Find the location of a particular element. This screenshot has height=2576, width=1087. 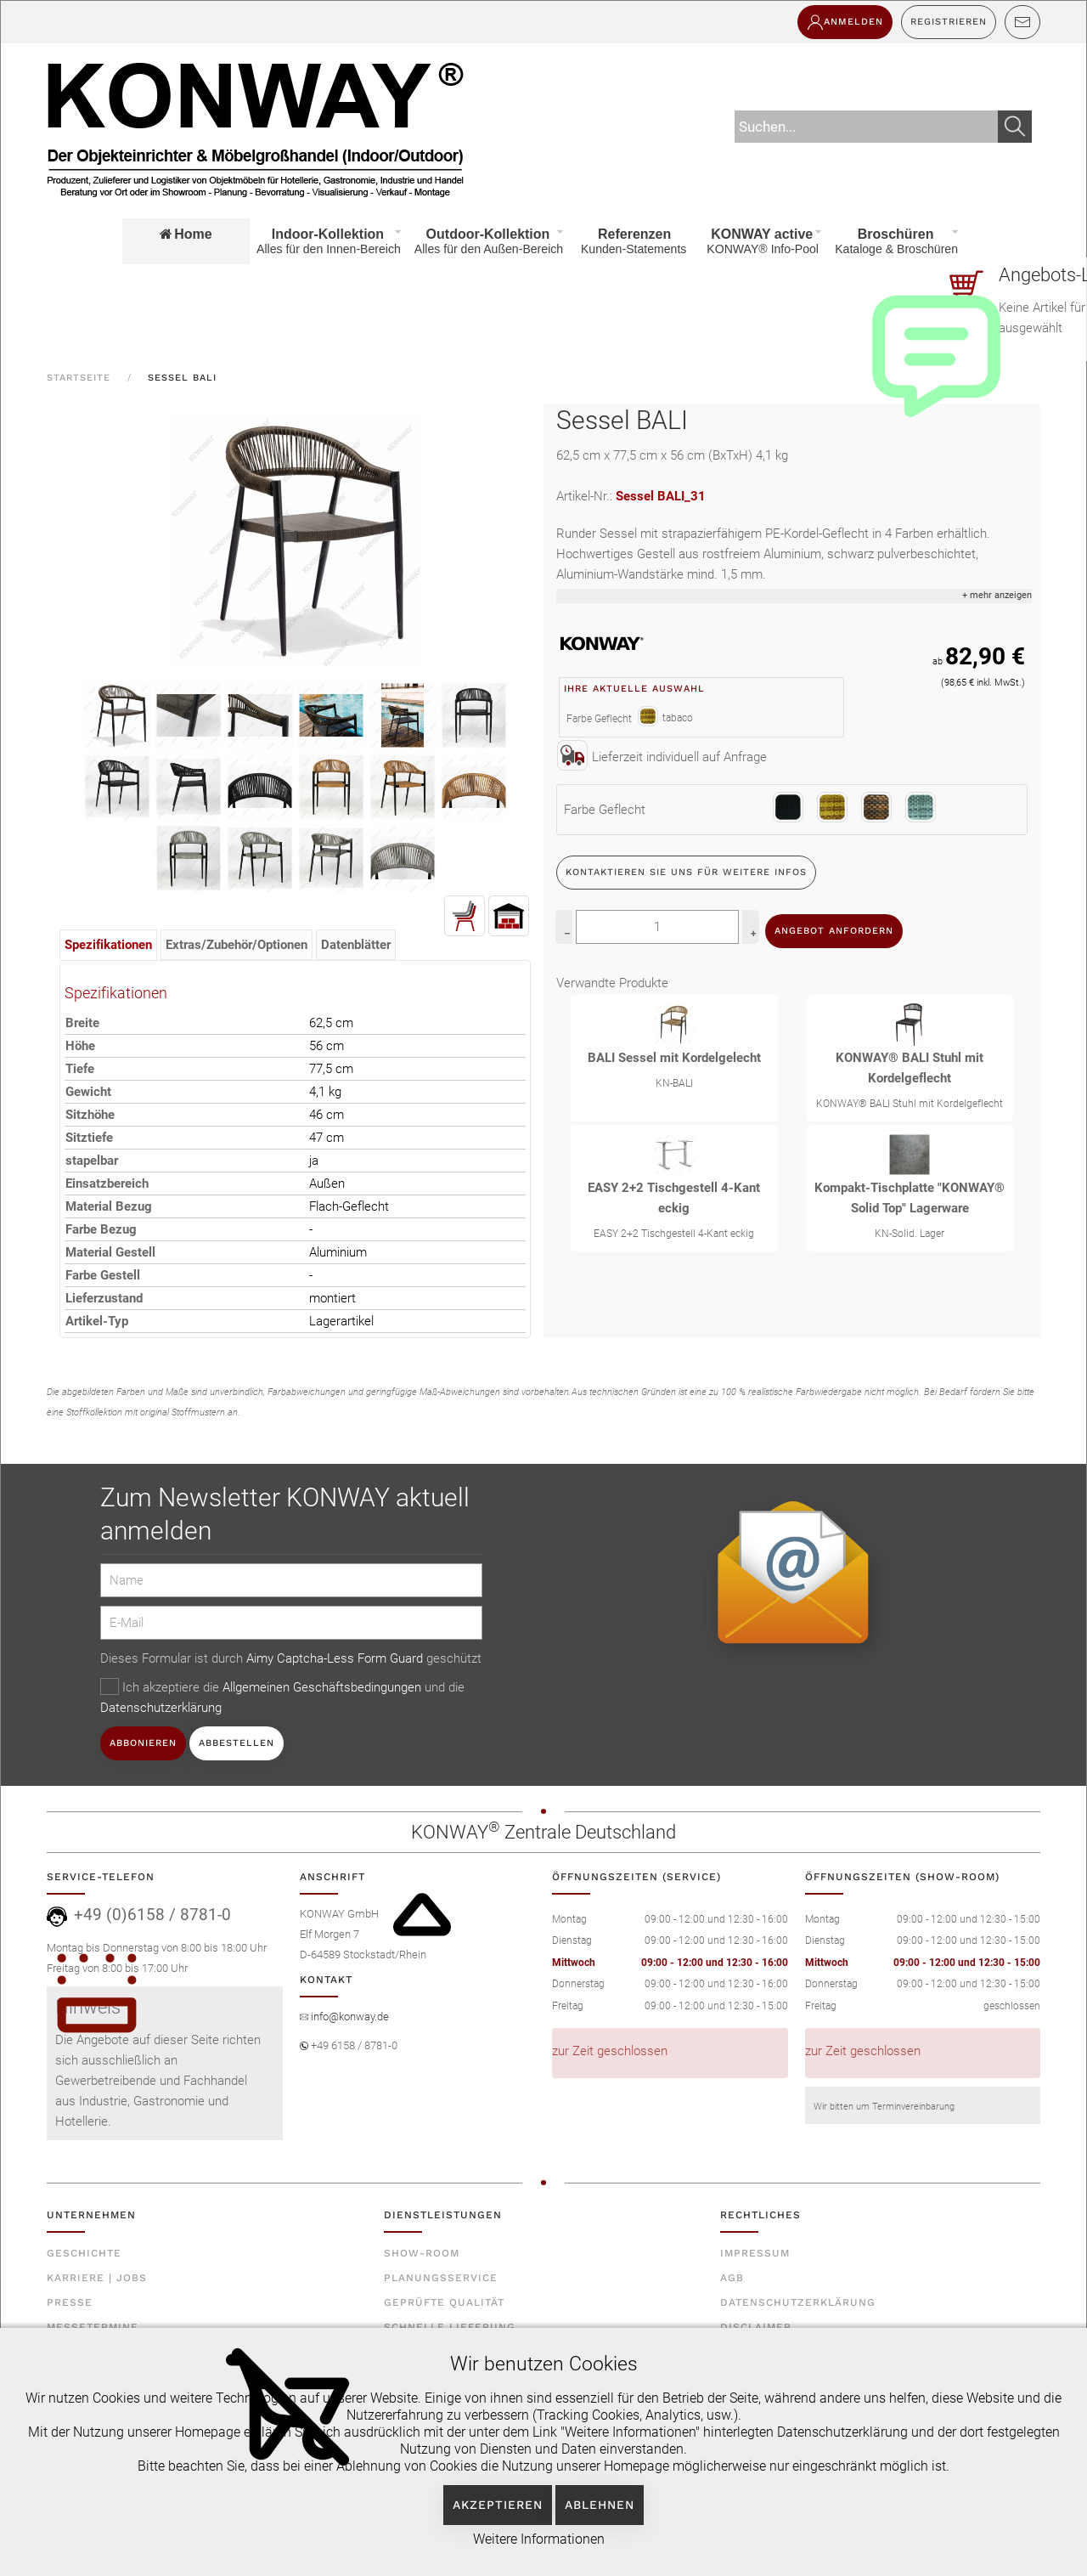

scroll to top of page is located at coordinates (422, 1917).